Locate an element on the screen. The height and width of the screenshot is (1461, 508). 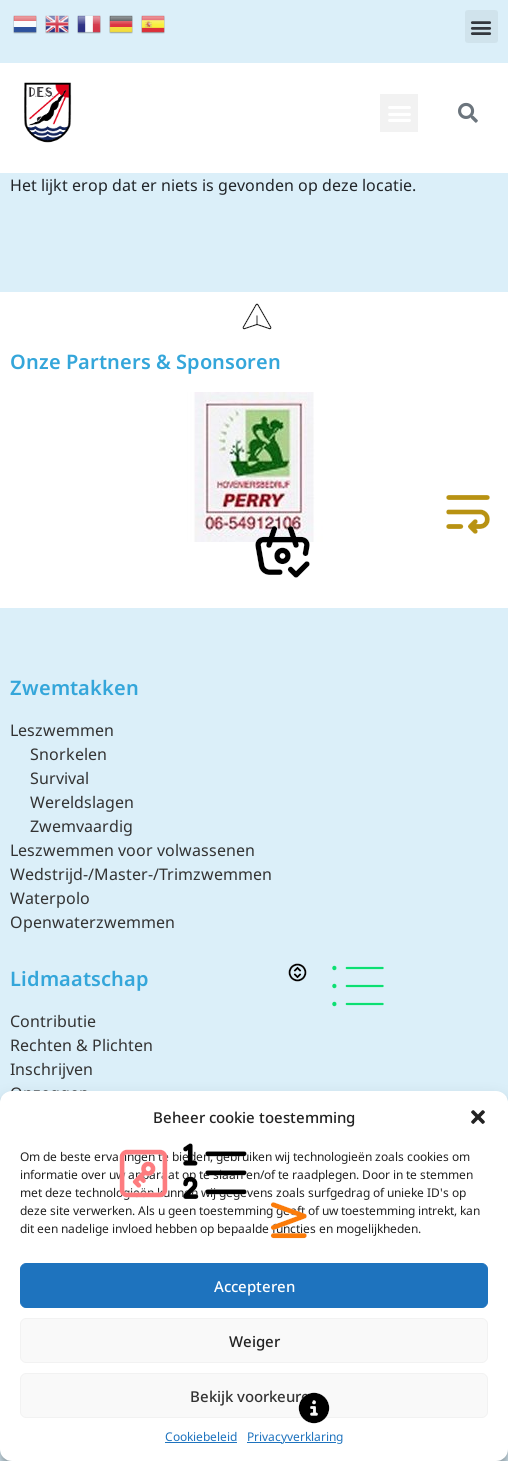
confirm items in your shopping basket is located at coordinates (282, 550).